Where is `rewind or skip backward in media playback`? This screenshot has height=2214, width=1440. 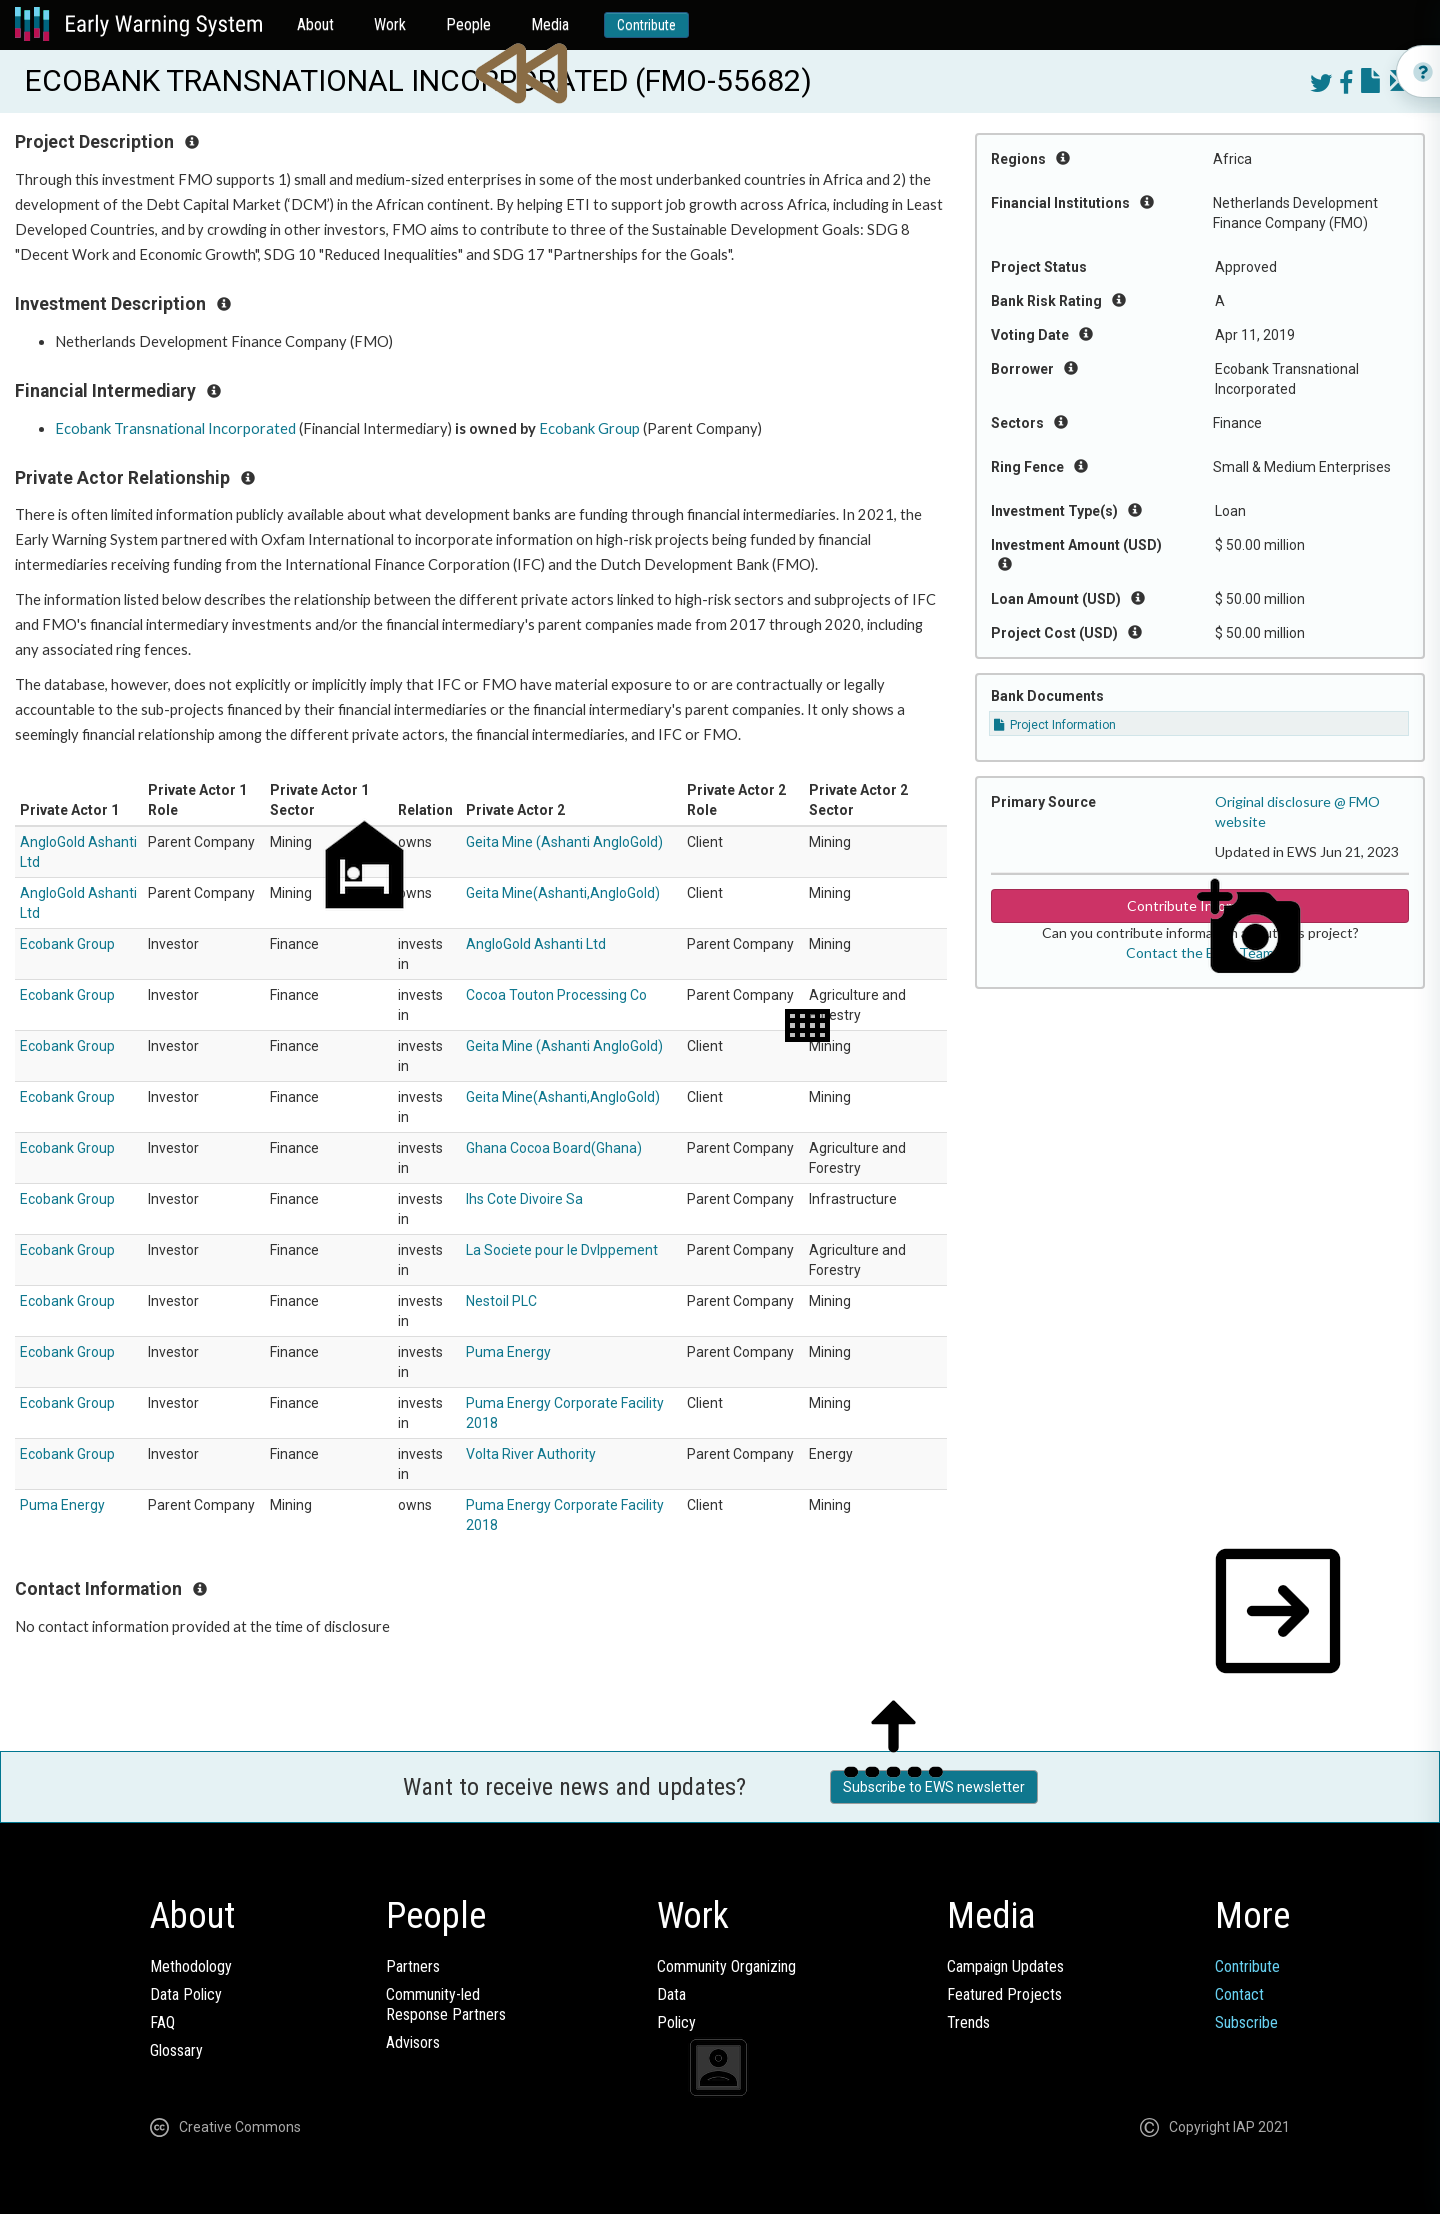
rewind or skip backward in media playback is located at coordinates (524, 73).